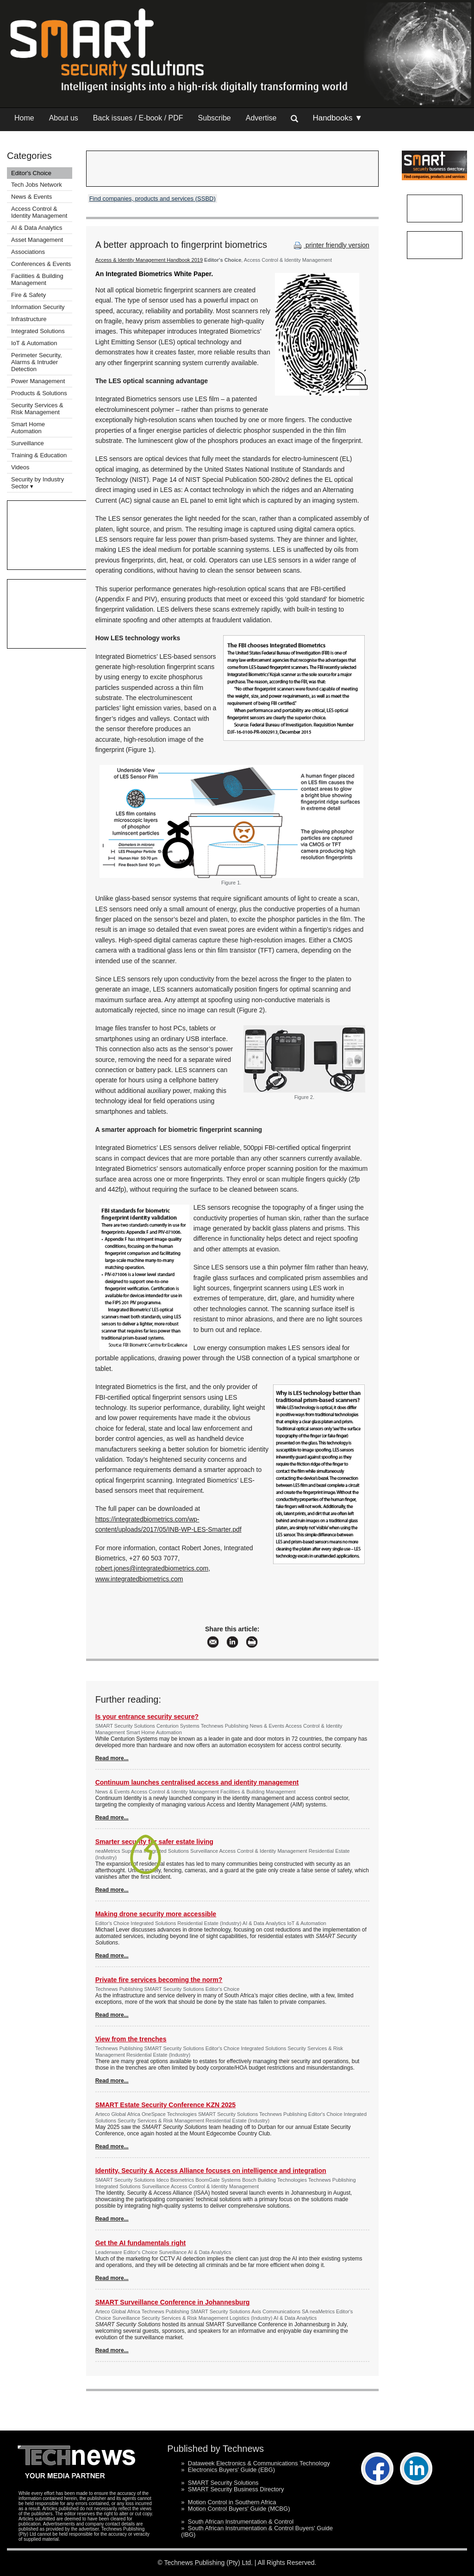 The width and height of the screenshot is (474, 2576). What do you see at coordinates (356, 380) in the screenshot?
I see `indicates an active alert or warning` at bounding box center [356, 380].